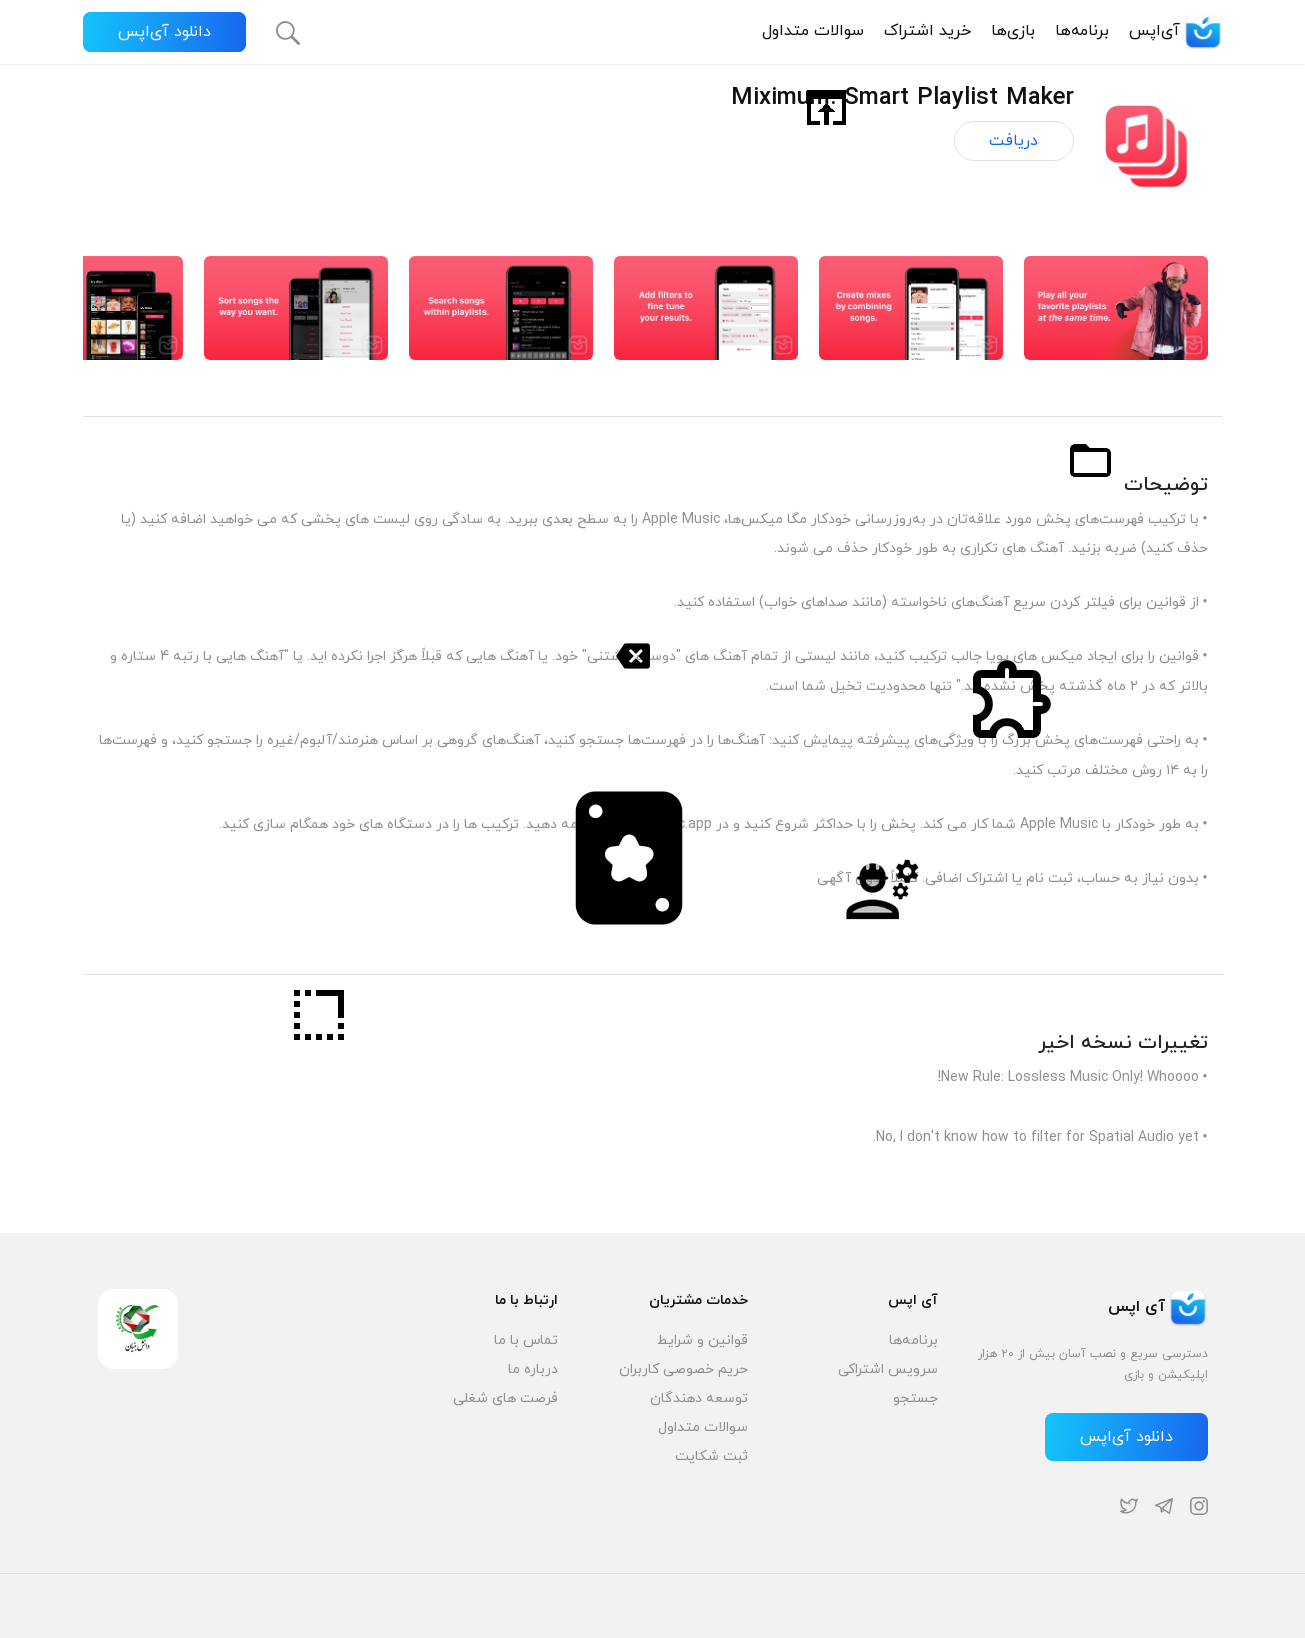 This screenshot has height=1638, width=1305. I want to click on adjust corner radius of a shape or element, so click(319, 1015).